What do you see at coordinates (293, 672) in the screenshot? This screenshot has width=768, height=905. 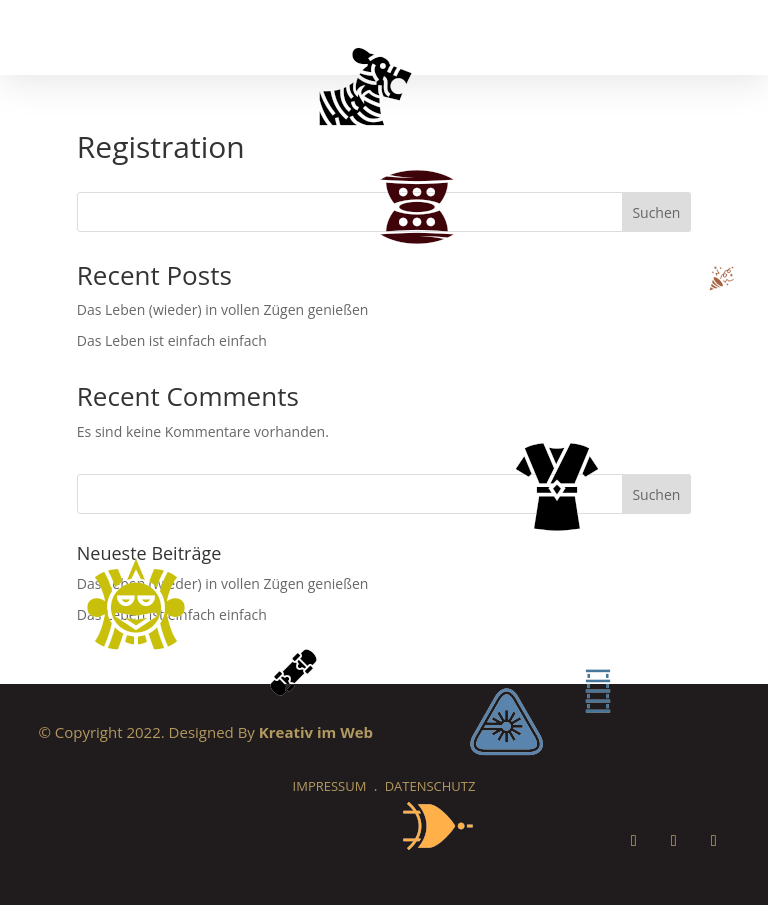 I see `access skateboarding or skating activities` at bounding box center [293, 672].